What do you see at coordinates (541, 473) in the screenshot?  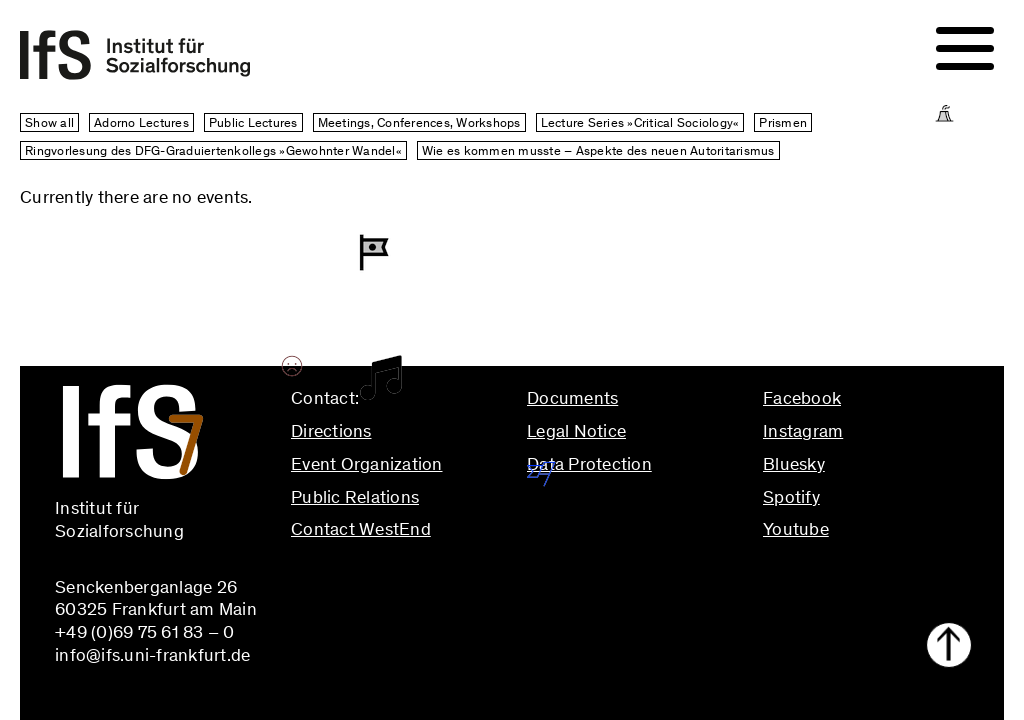 I see `flag or bookmark an item` at bounding box center [541, 473].